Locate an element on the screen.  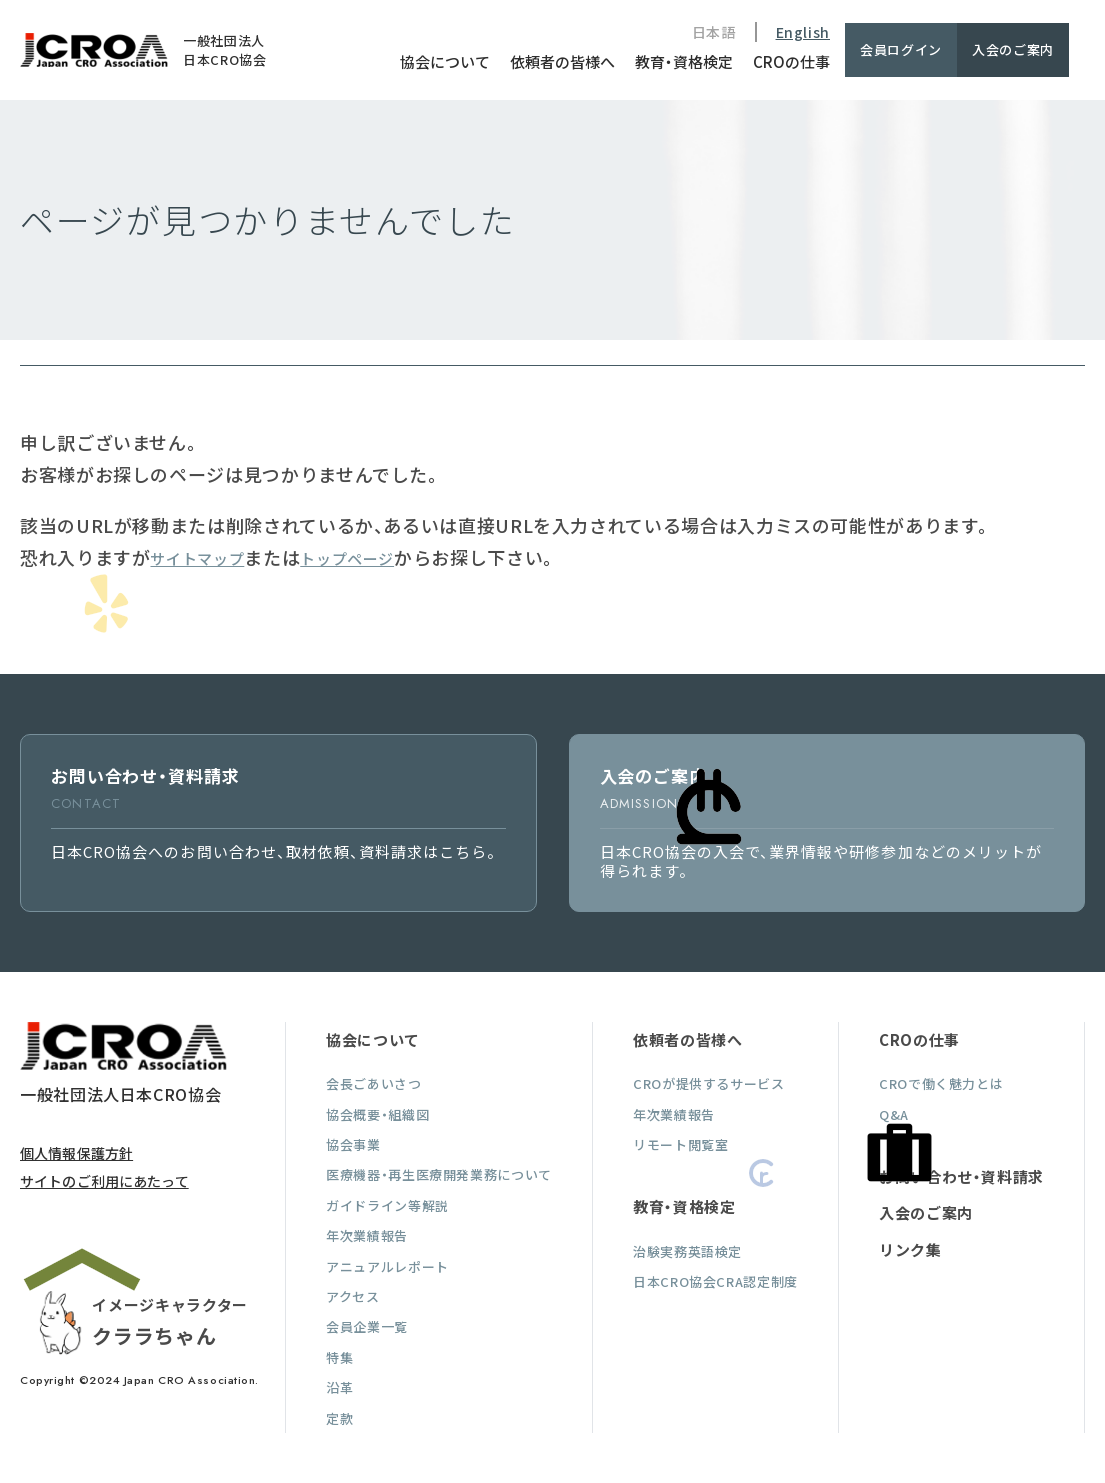
indicates brazilian cruzeiro currency is located at coordinates (762, 1173).